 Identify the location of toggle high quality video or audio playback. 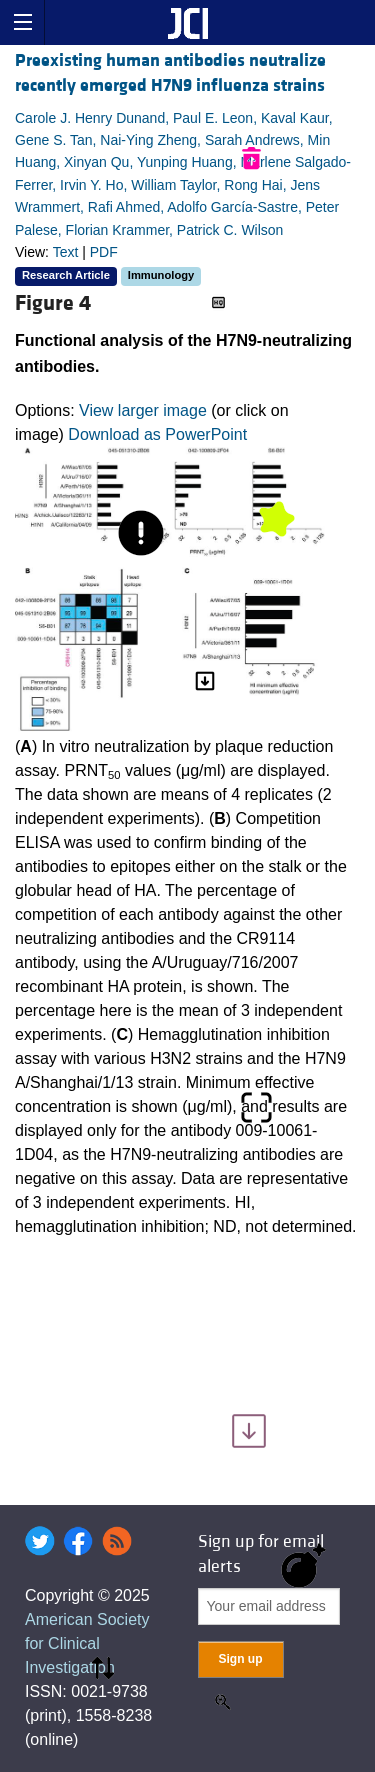
(218, 302).